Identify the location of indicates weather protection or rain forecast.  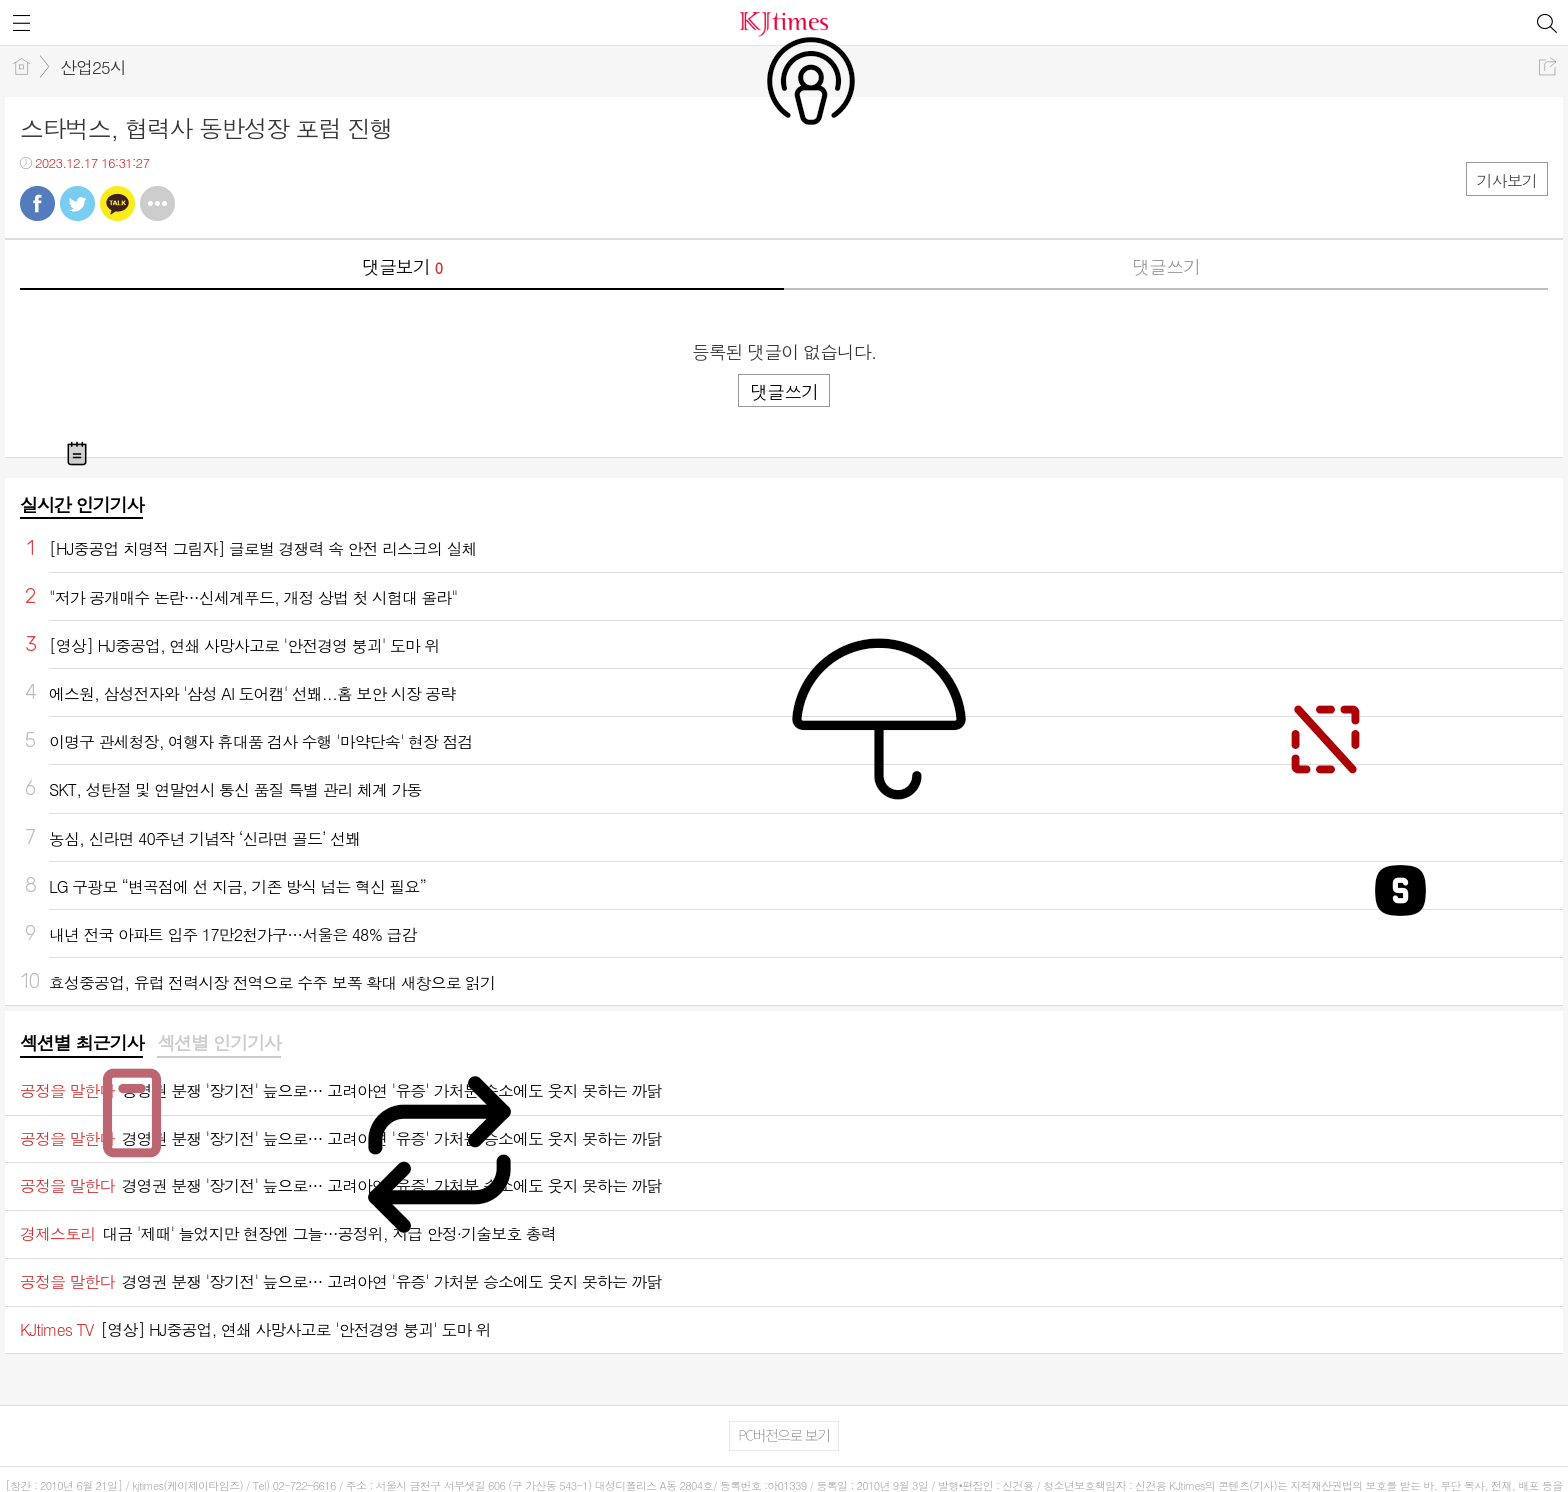
(879, 719).